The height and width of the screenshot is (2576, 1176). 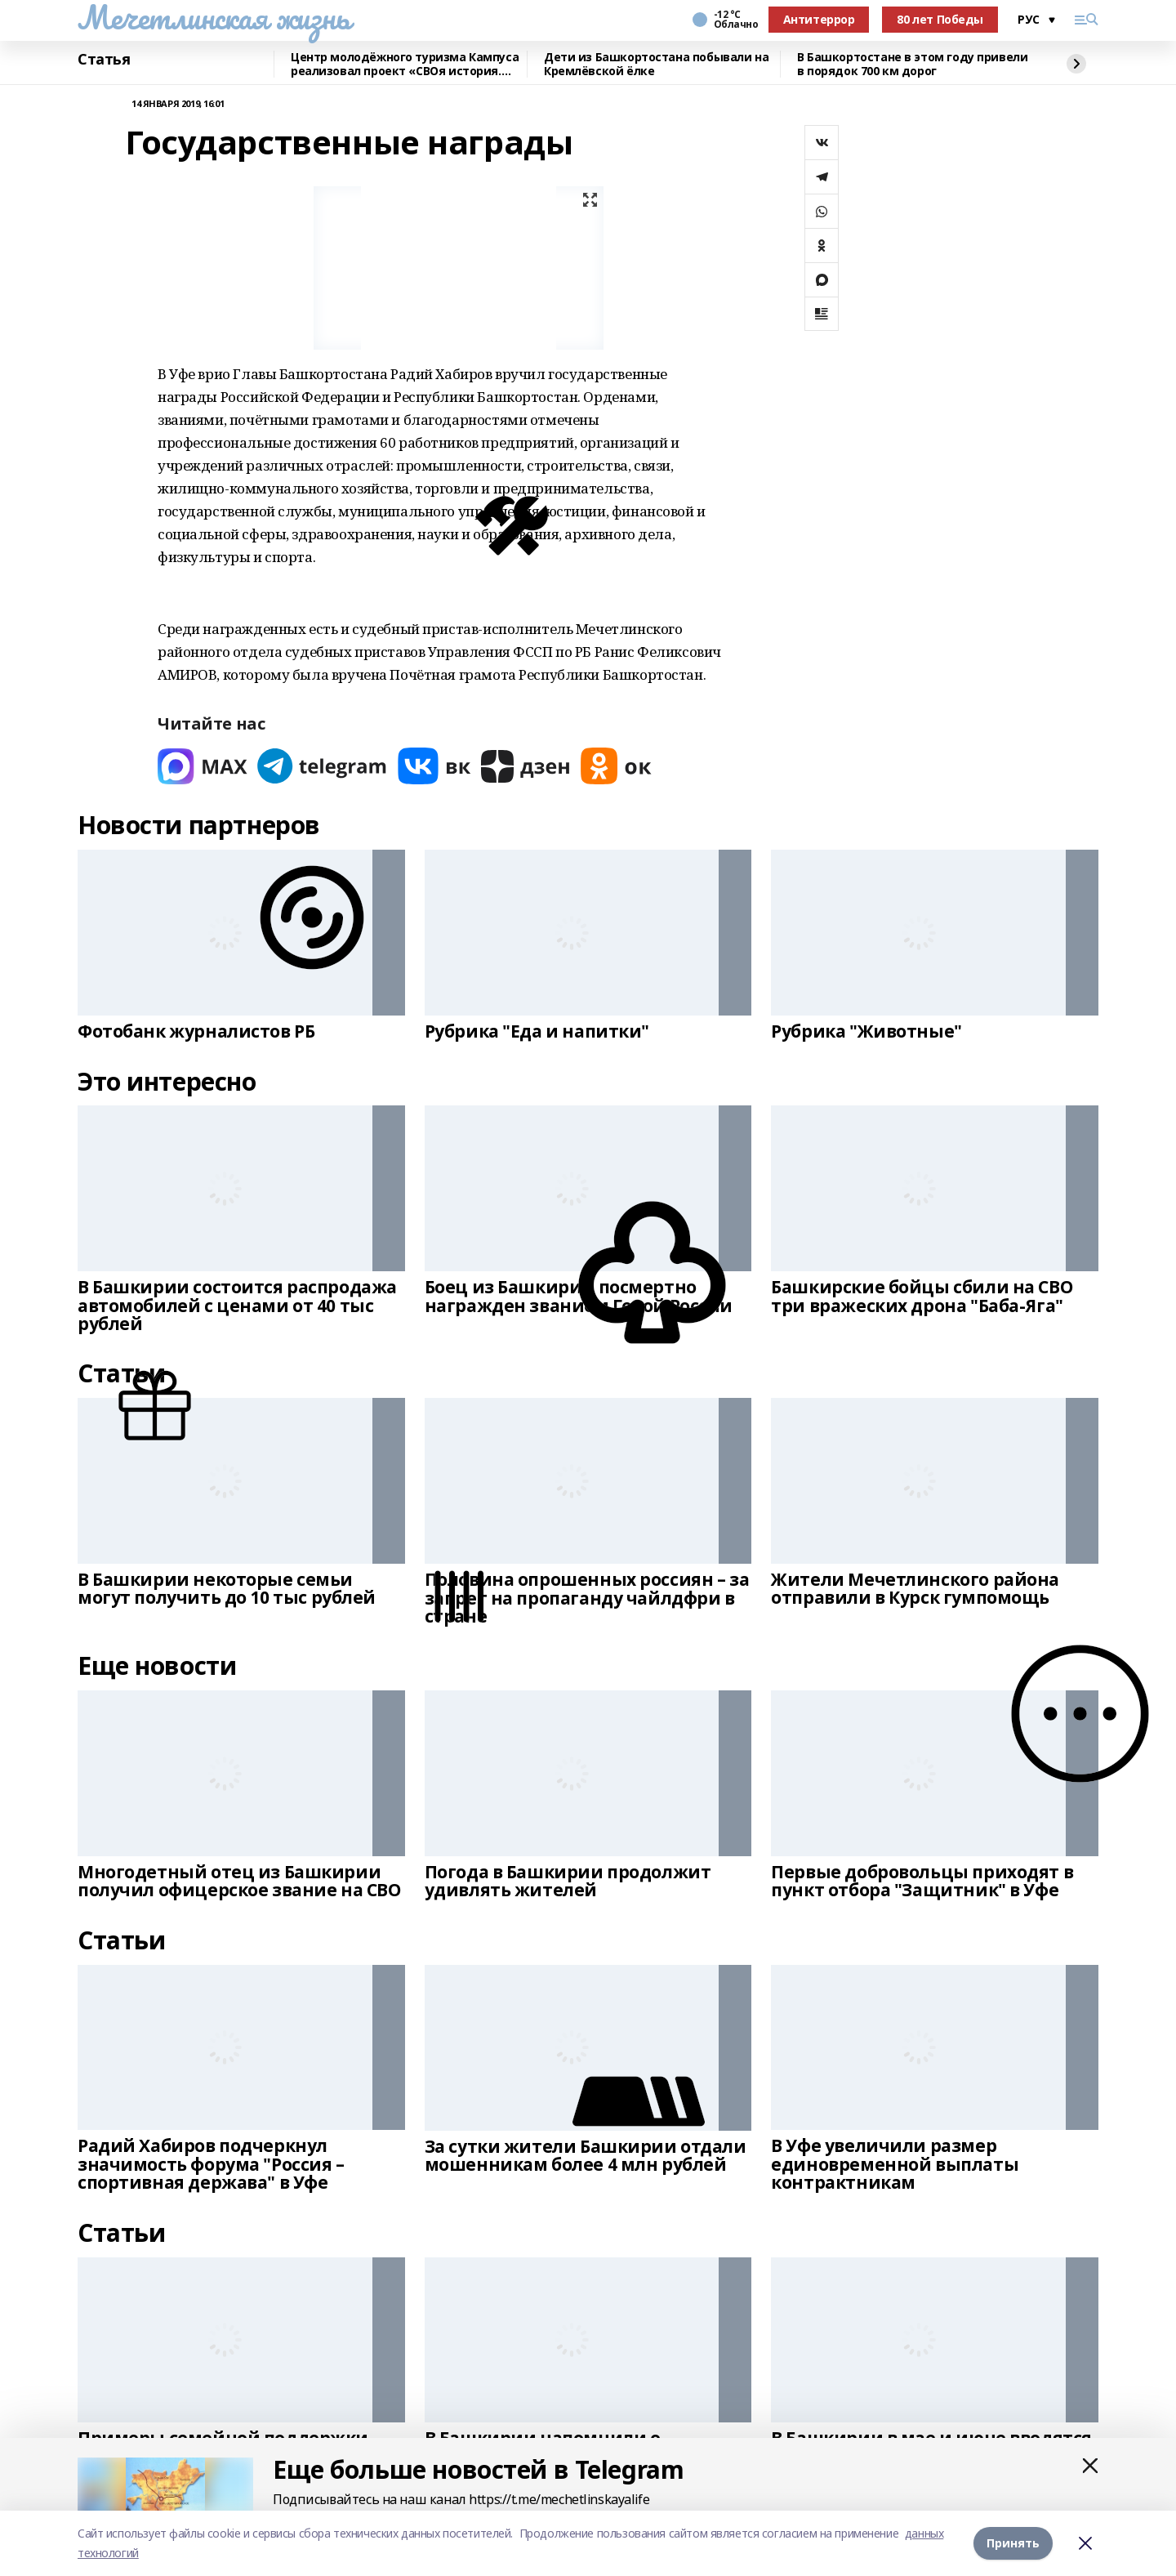 What do you see at coordinates (511, 525) in the screenshot?
I see `access settings or configuration options` at bounding box center [511, 525].